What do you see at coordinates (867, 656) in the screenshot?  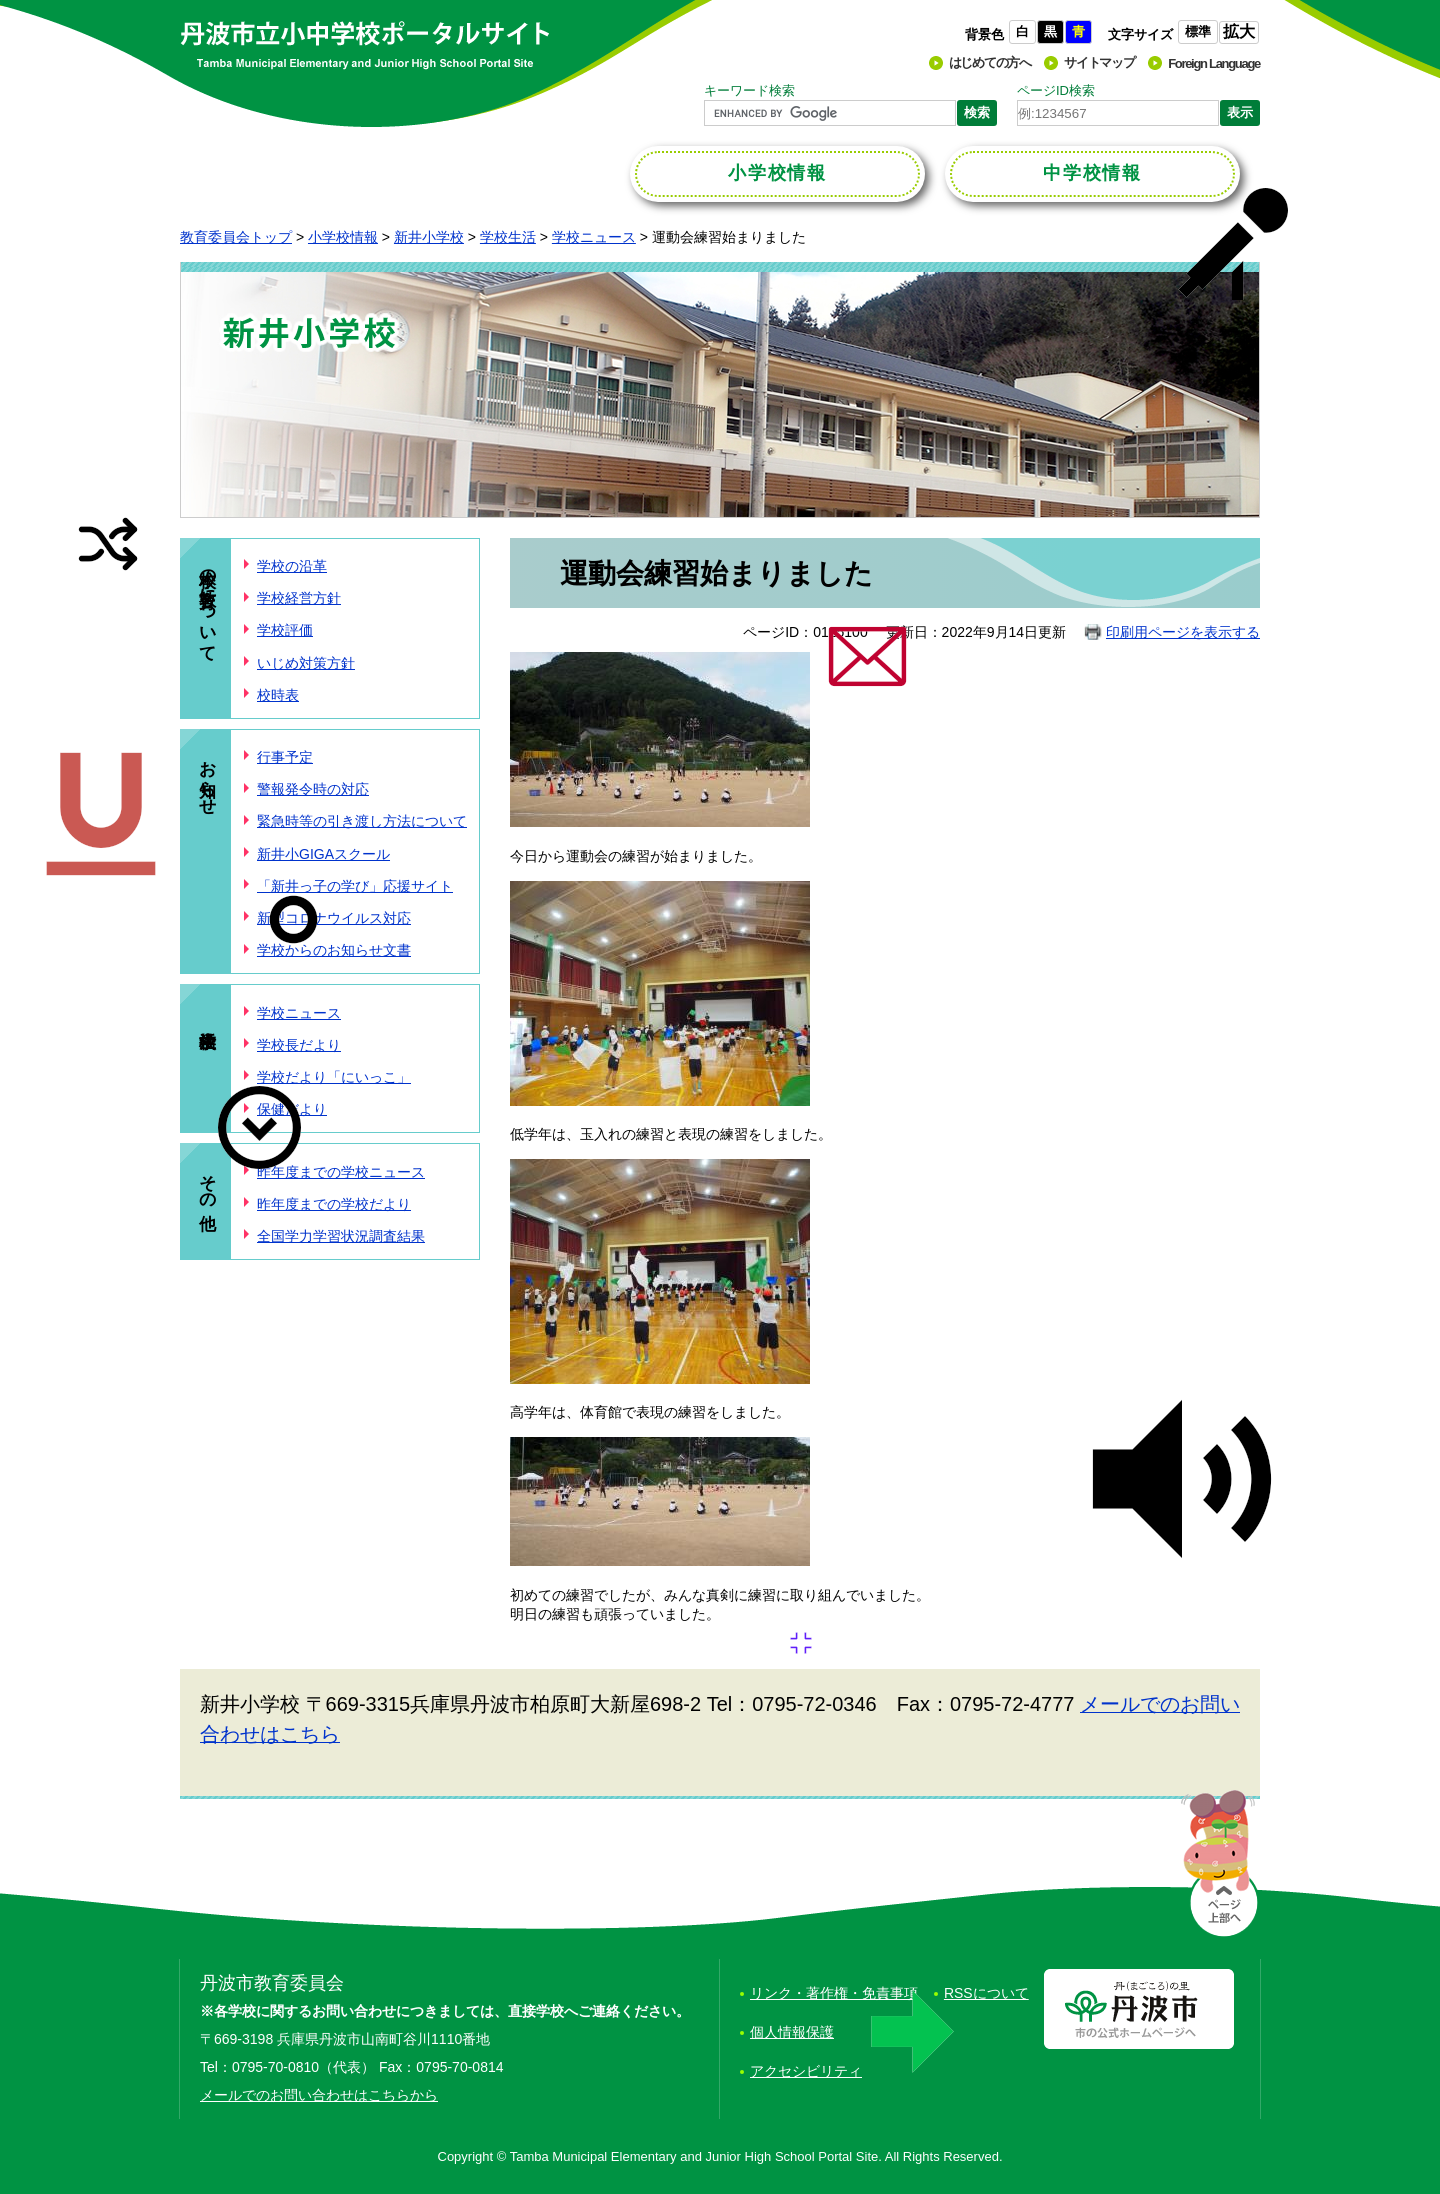 I see `open your inbox` at bounding box center [867, 656].